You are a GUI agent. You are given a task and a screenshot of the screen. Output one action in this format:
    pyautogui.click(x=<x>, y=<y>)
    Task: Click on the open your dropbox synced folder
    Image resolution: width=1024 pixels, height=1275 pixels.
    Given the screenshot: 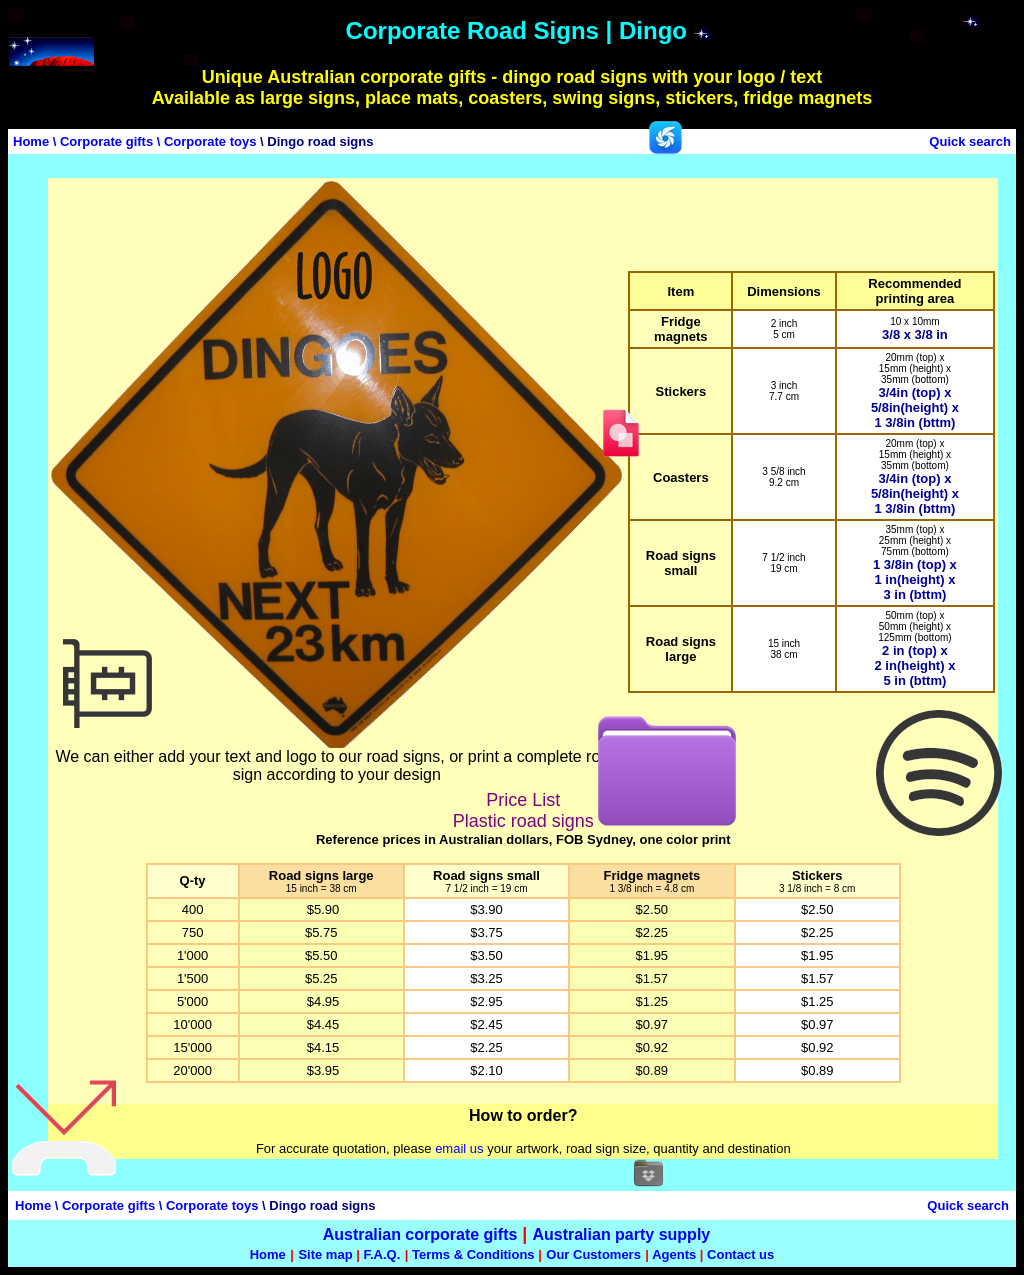 What is the action you would take?
    pyautogui.click(x=648, y=1172)
    